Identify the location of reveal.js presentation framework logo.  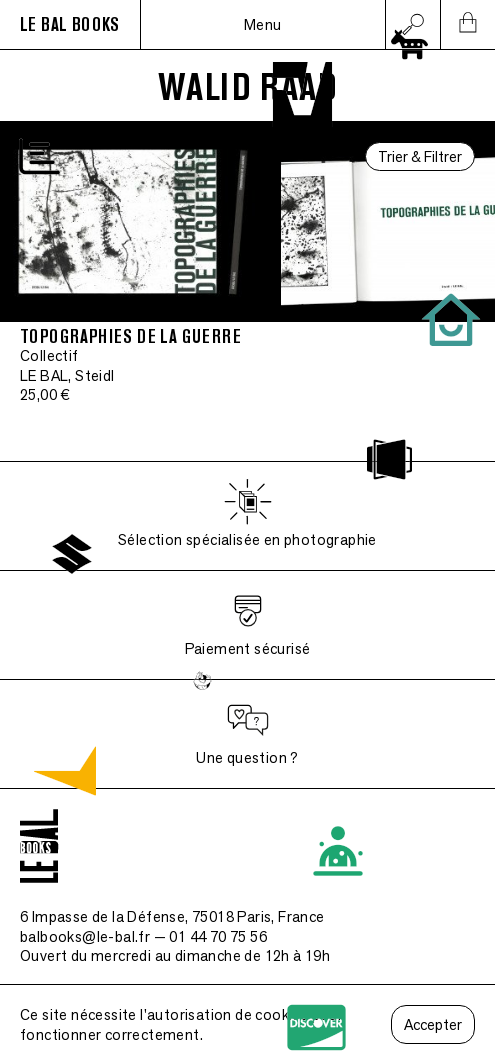
(389, 459).